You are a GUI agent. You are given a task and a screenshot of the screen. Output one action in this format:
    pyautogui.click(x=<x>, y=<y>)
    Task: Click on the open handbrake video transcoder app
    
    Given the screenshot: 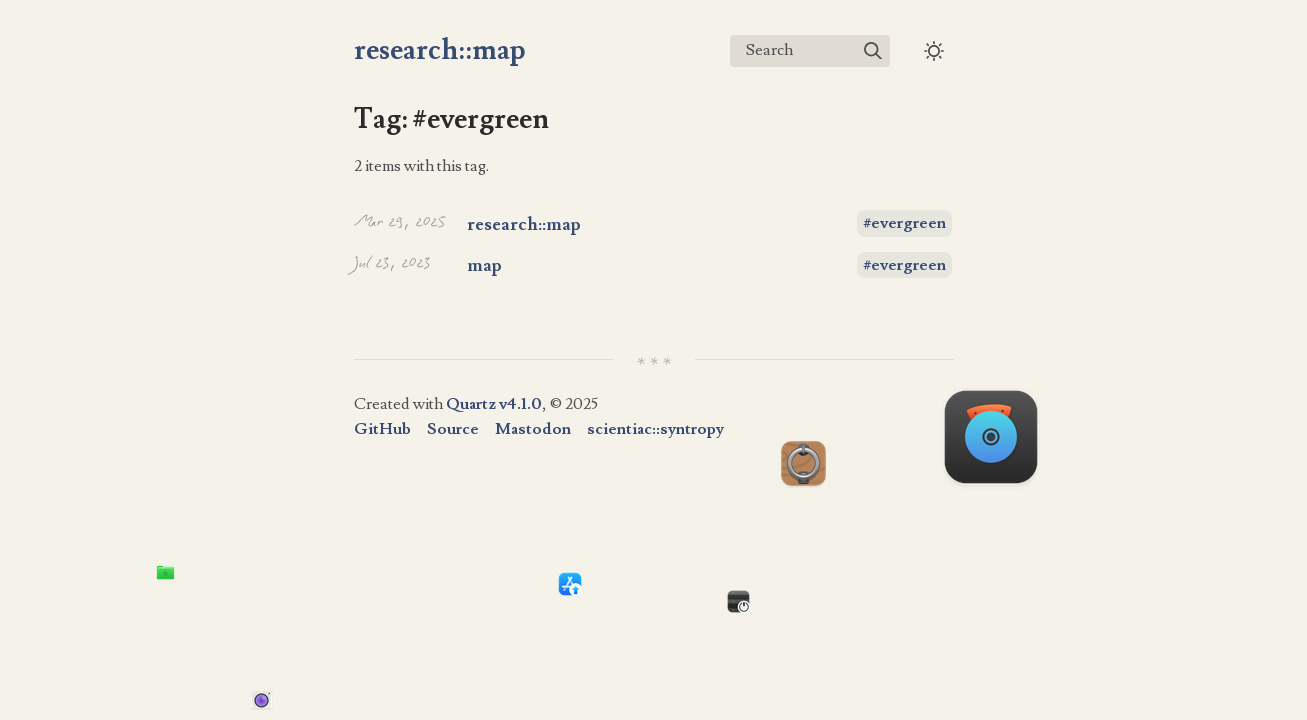 What is the action you would take?
    pyautogui.click(x=991, y=437)
    